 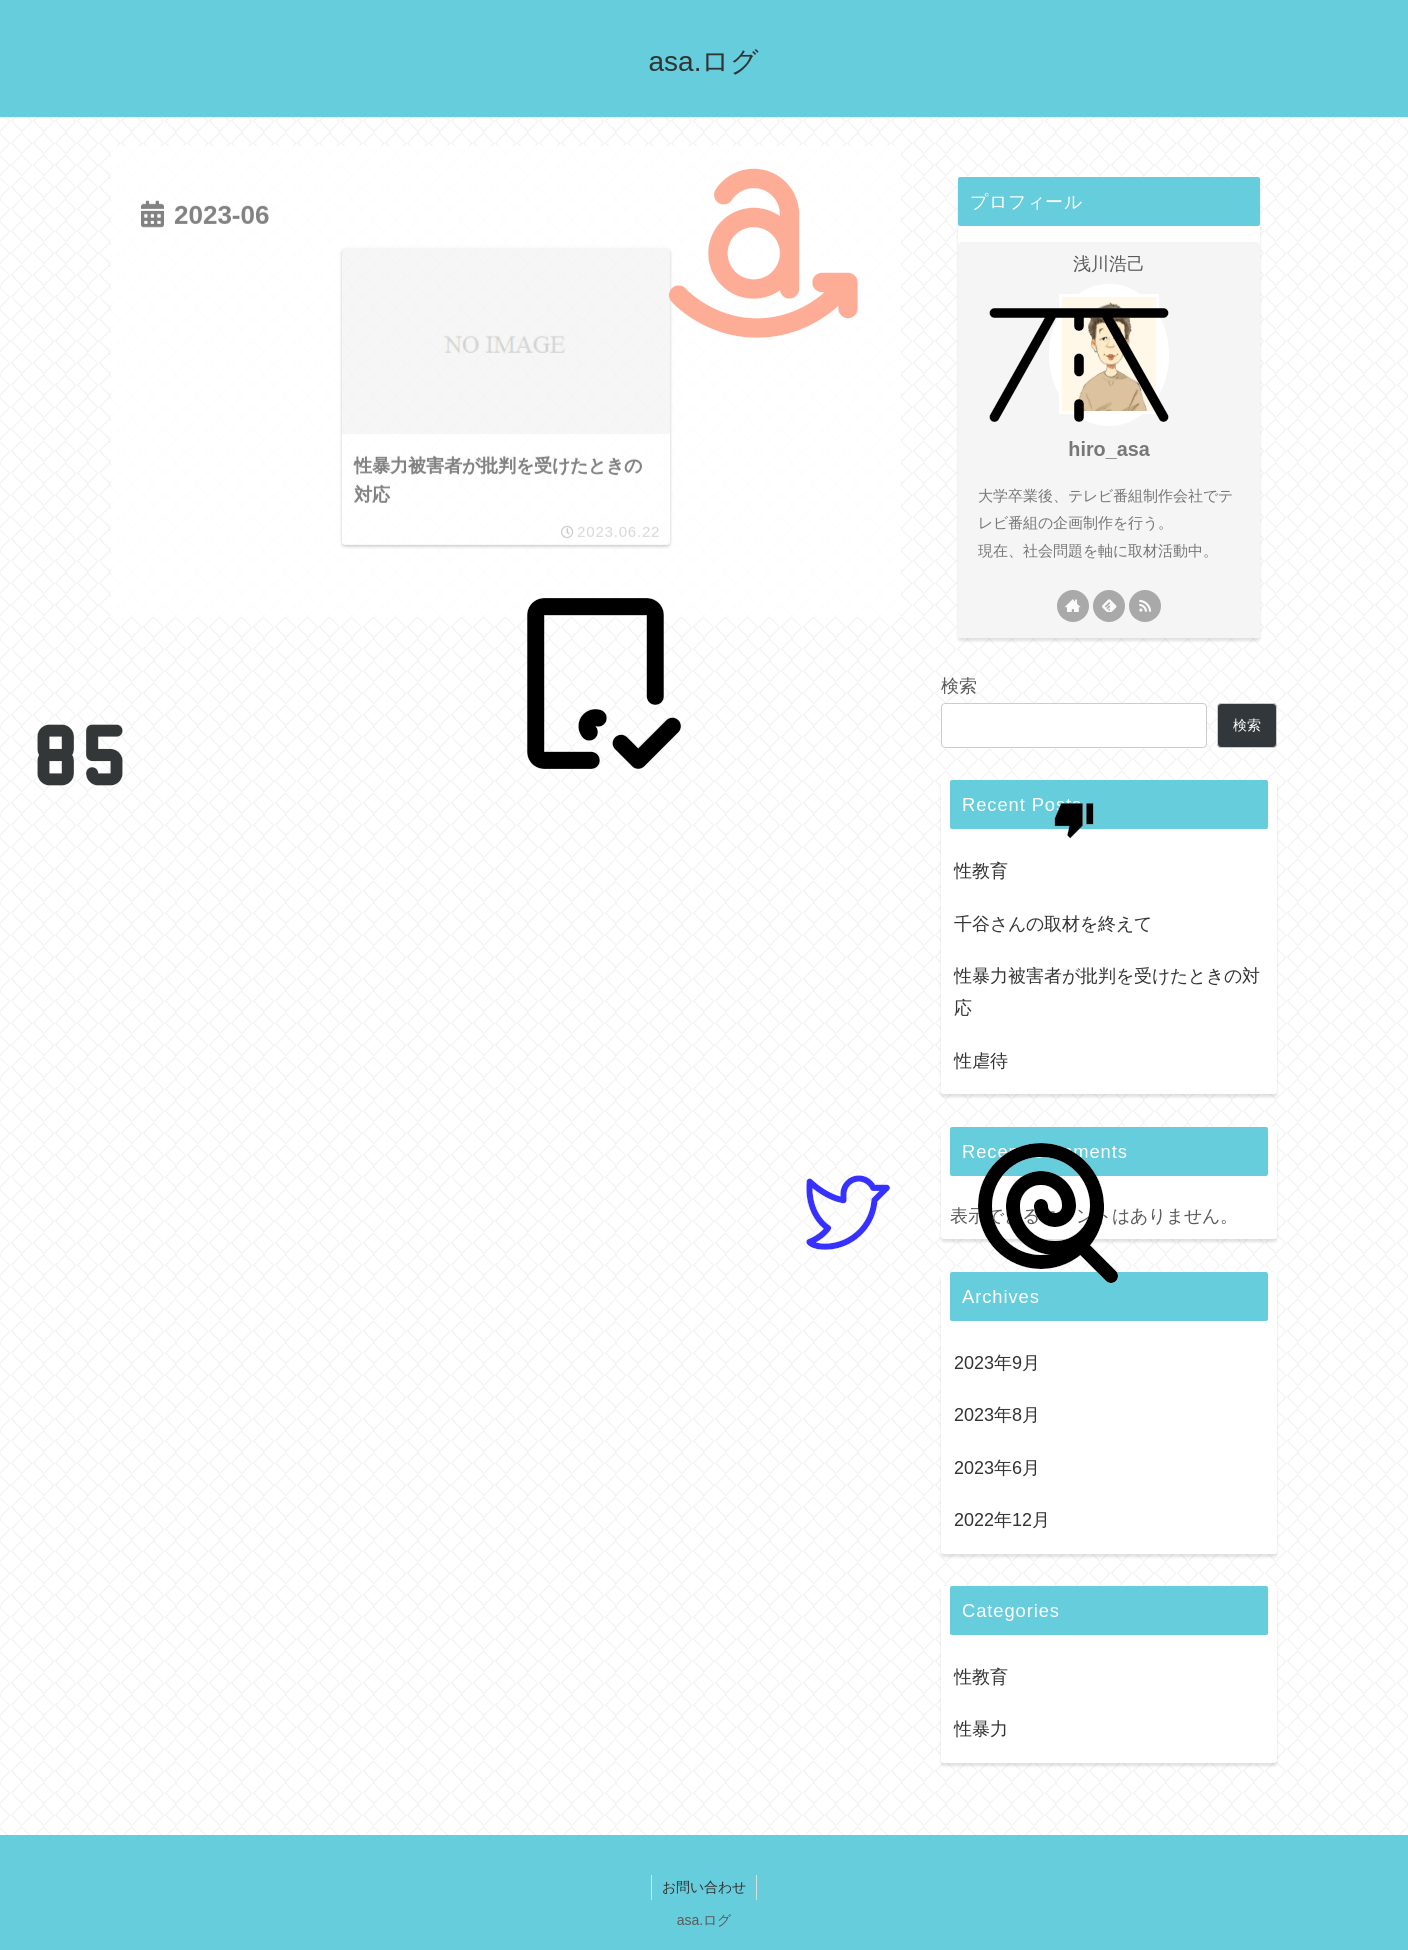 I want to click on dislike or downvote content, so click(x=1074, y=819).